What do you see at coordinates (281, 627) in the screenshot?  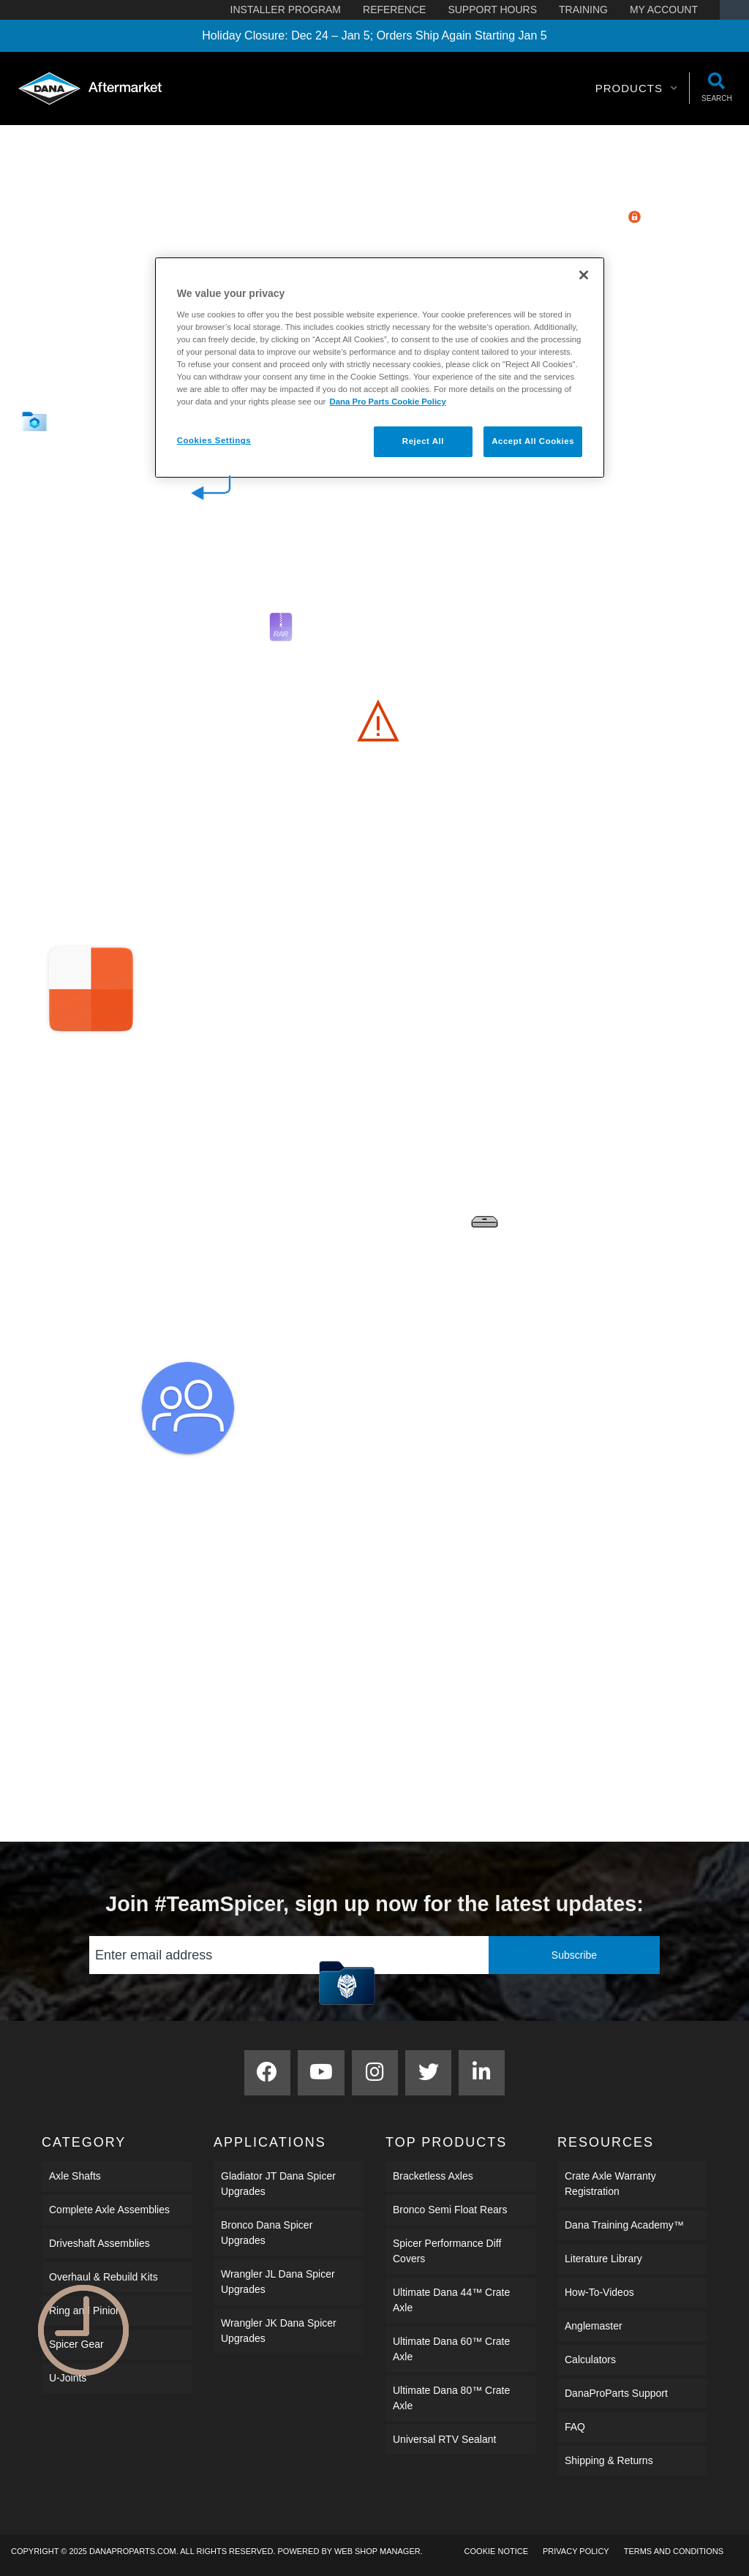 I see `a compressed RAR archive file` at bounding box center [281, 627].